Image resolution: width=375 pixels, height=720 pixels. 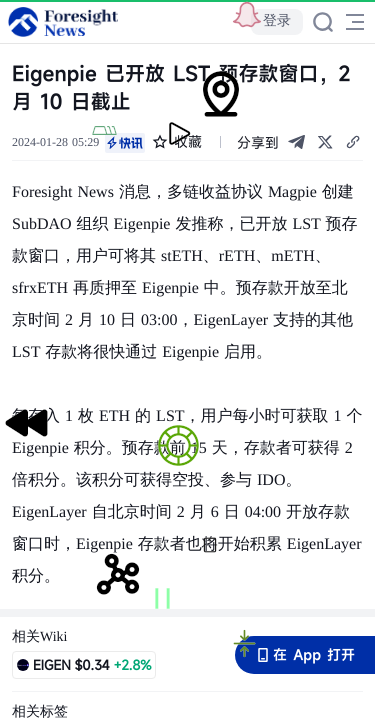 What do you see at coordinates (178, 445) in the screenshot?
I see `access casino or gambling games` at bounding box center [178, 445].